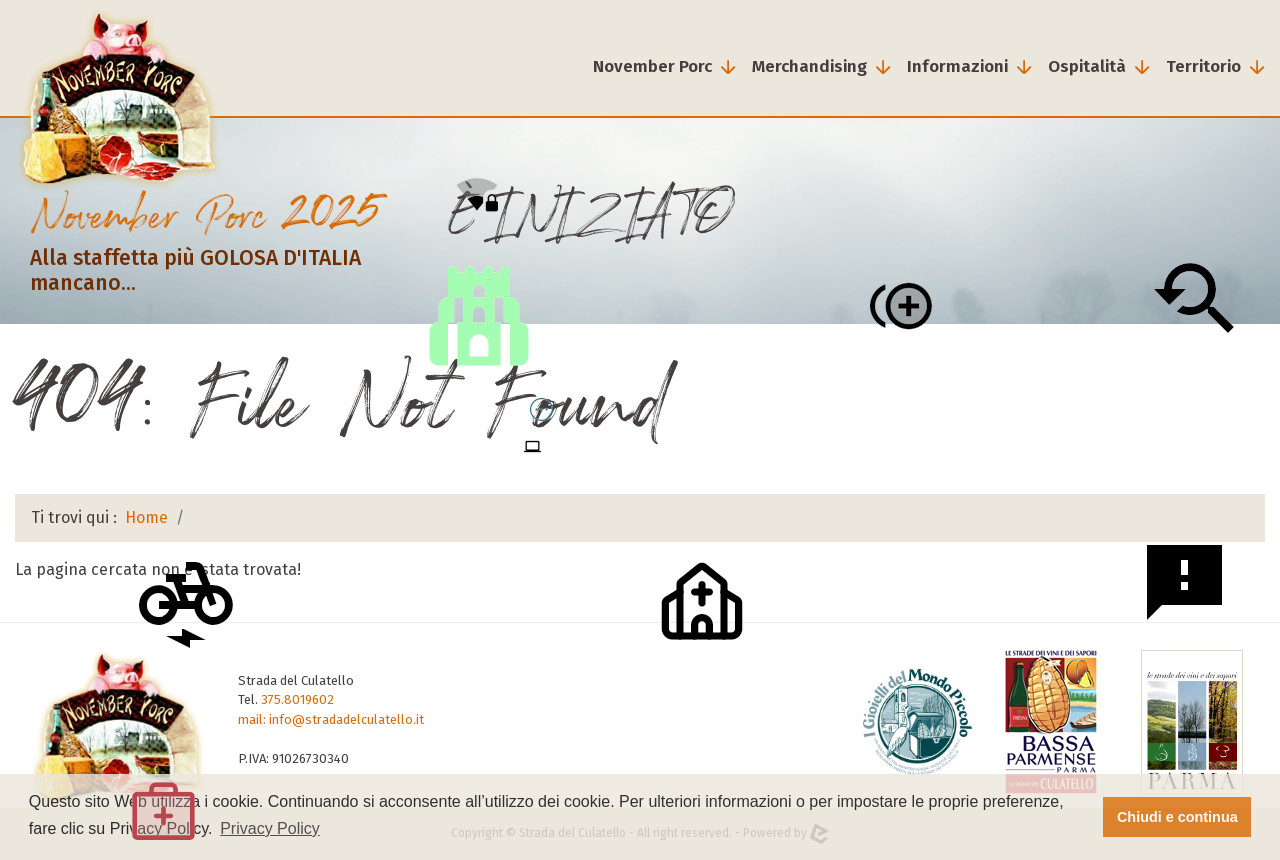  I want to click on access laptop or computer settings, so click(532, 446).